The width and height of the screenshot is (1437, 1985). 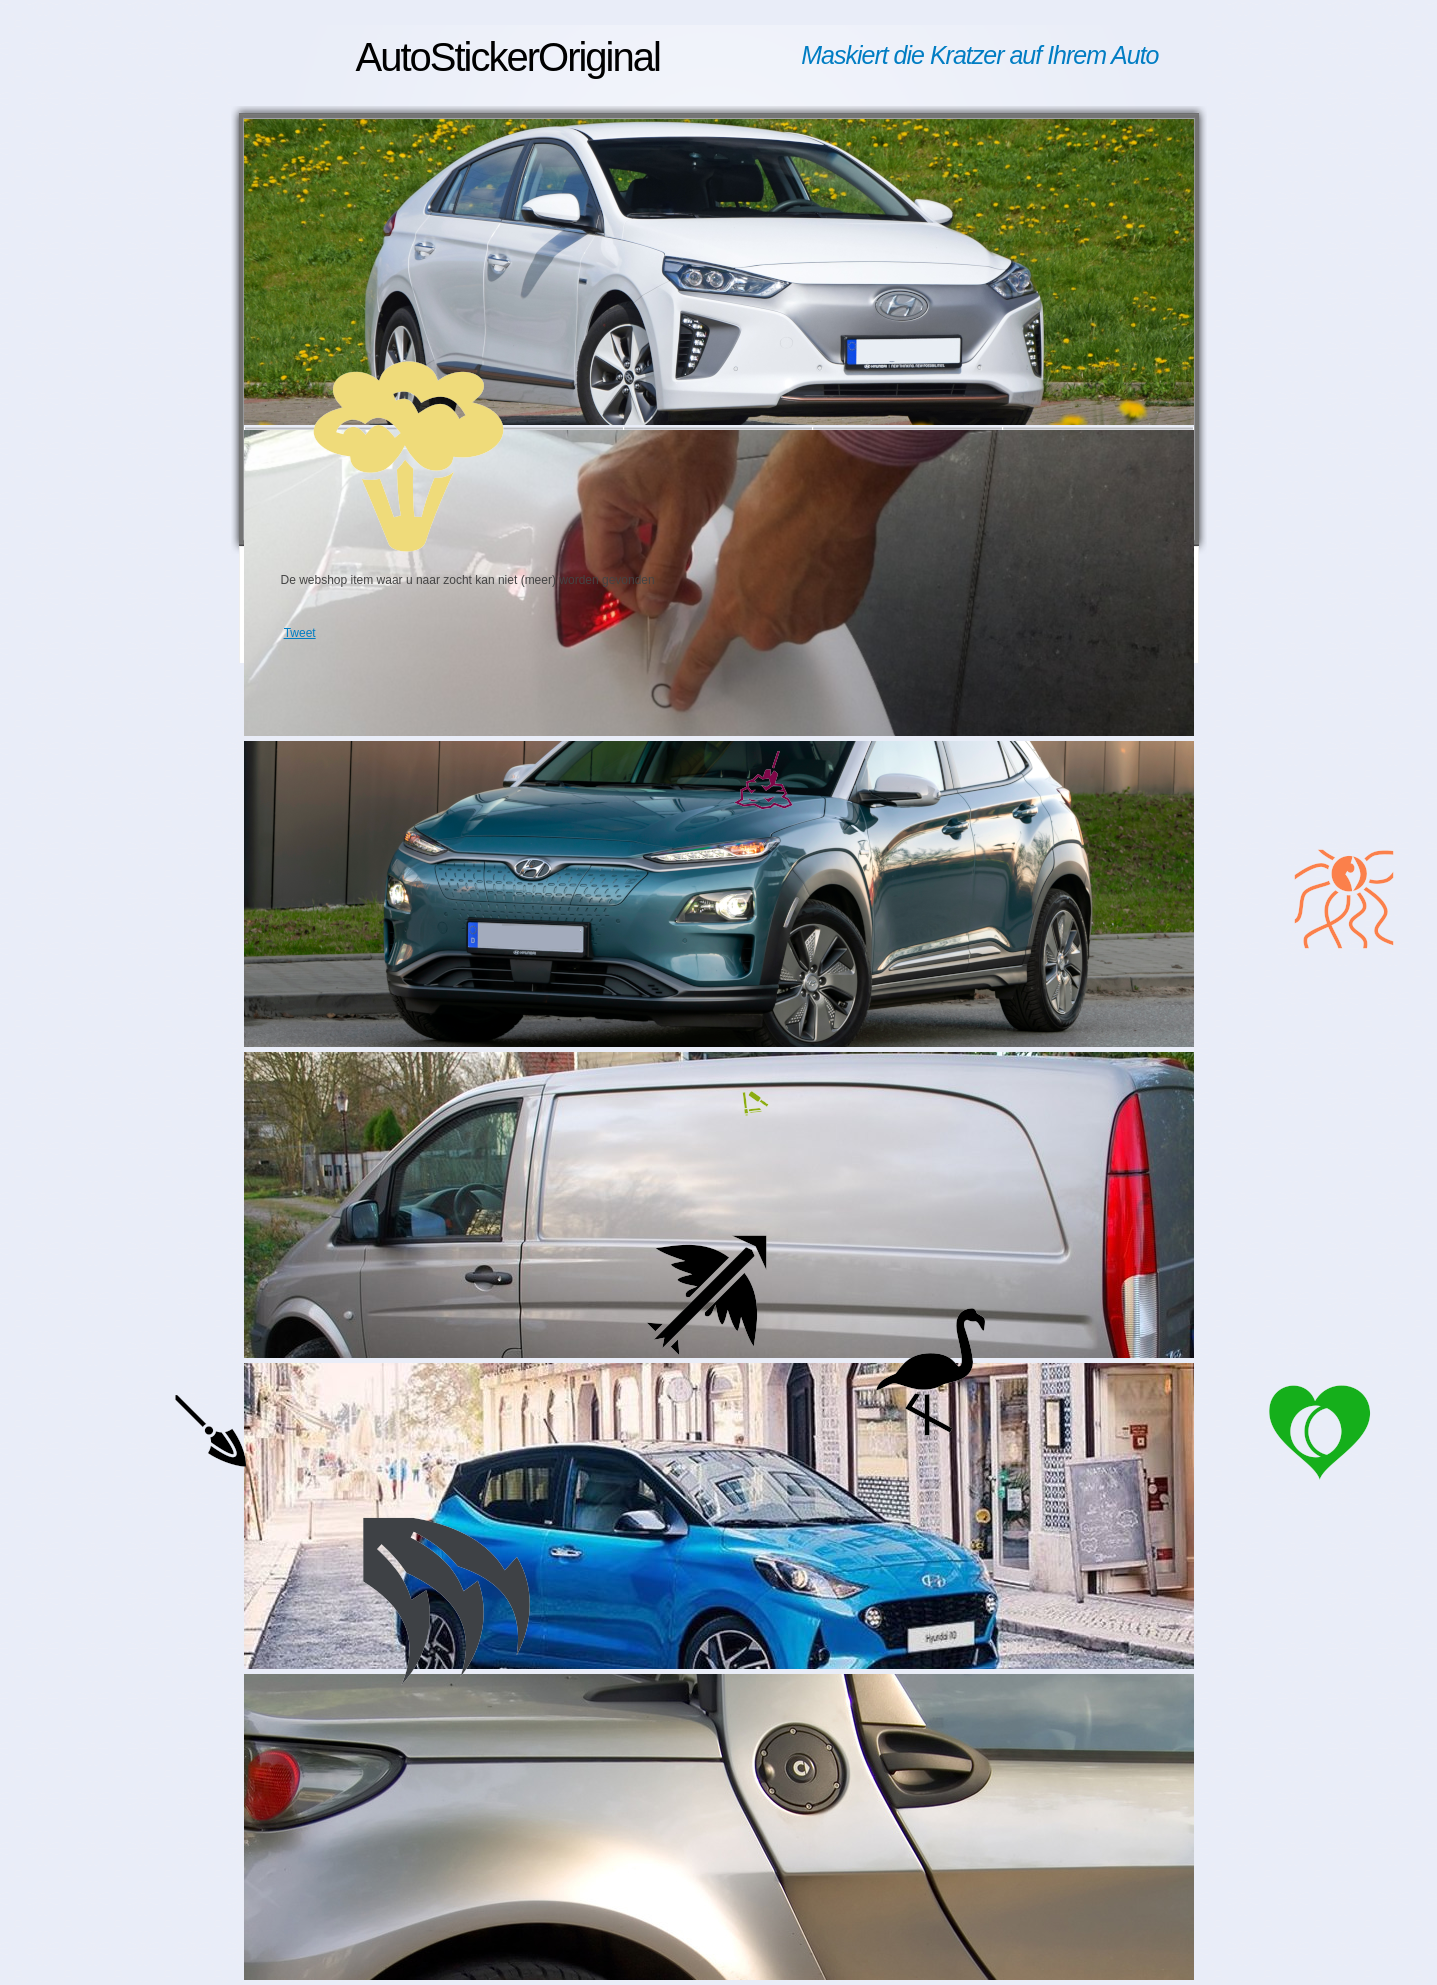 I want to click on woodworking tools or crafting section, so click(x=755, y=1103).